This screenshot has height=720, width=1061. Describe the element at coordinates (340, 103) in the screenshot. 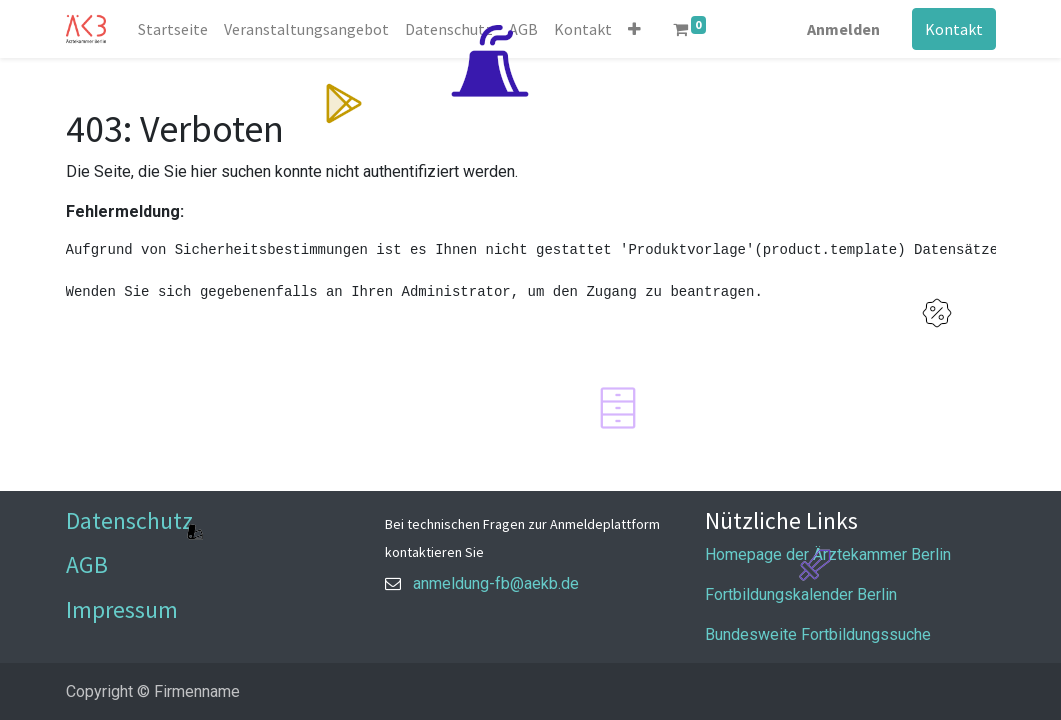

I see `open the google play store` at that location.